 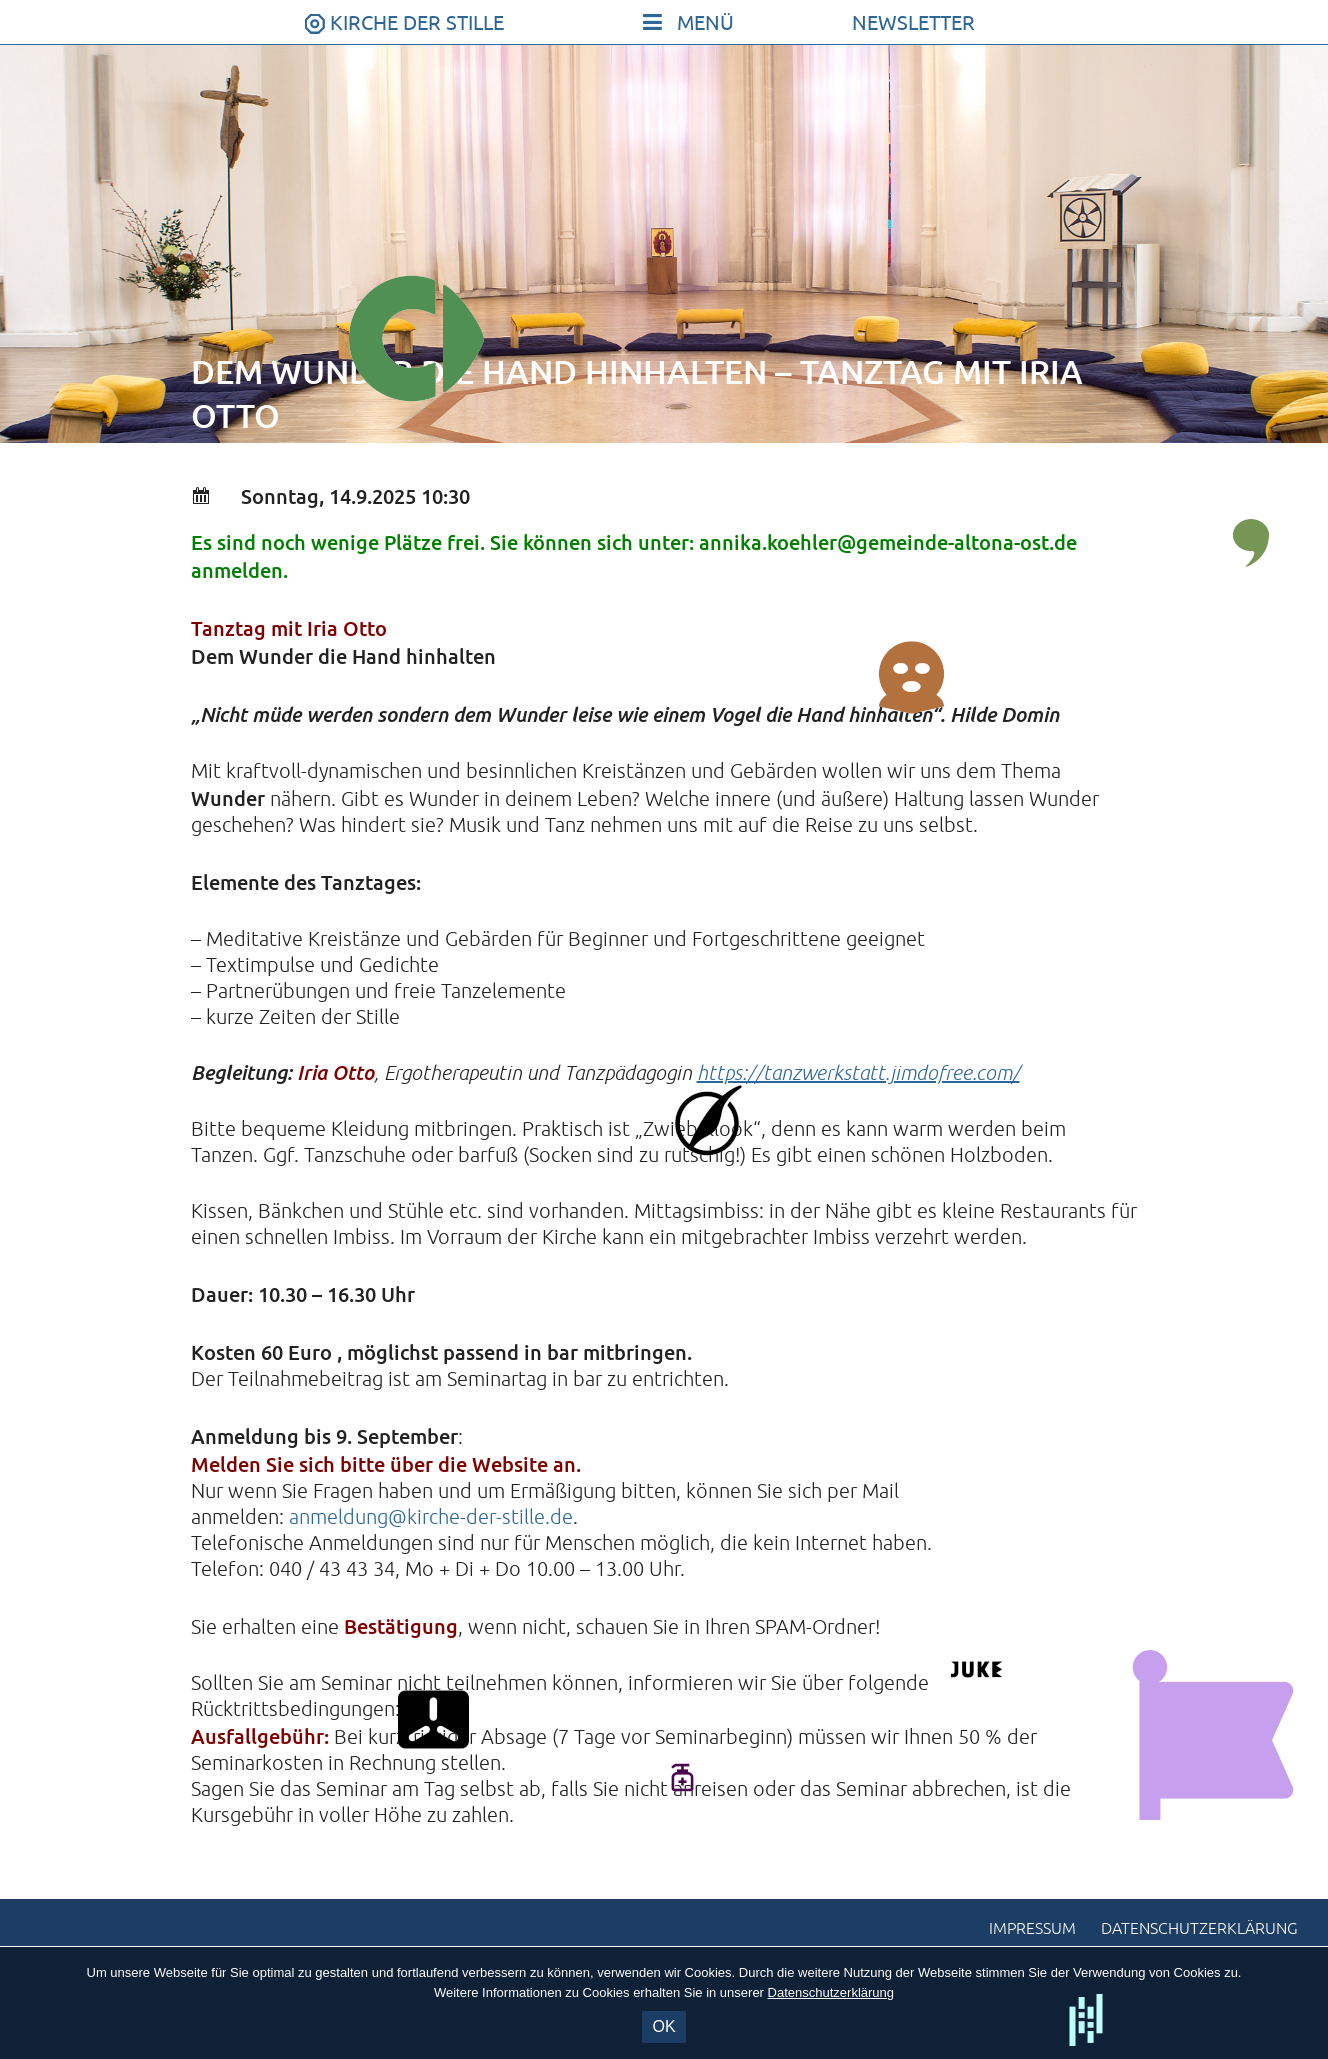 What do you see at coordinates (976, 1669) in the screenshot?
I see `juke music streaming service logo` at bounding box center [976, 1669].